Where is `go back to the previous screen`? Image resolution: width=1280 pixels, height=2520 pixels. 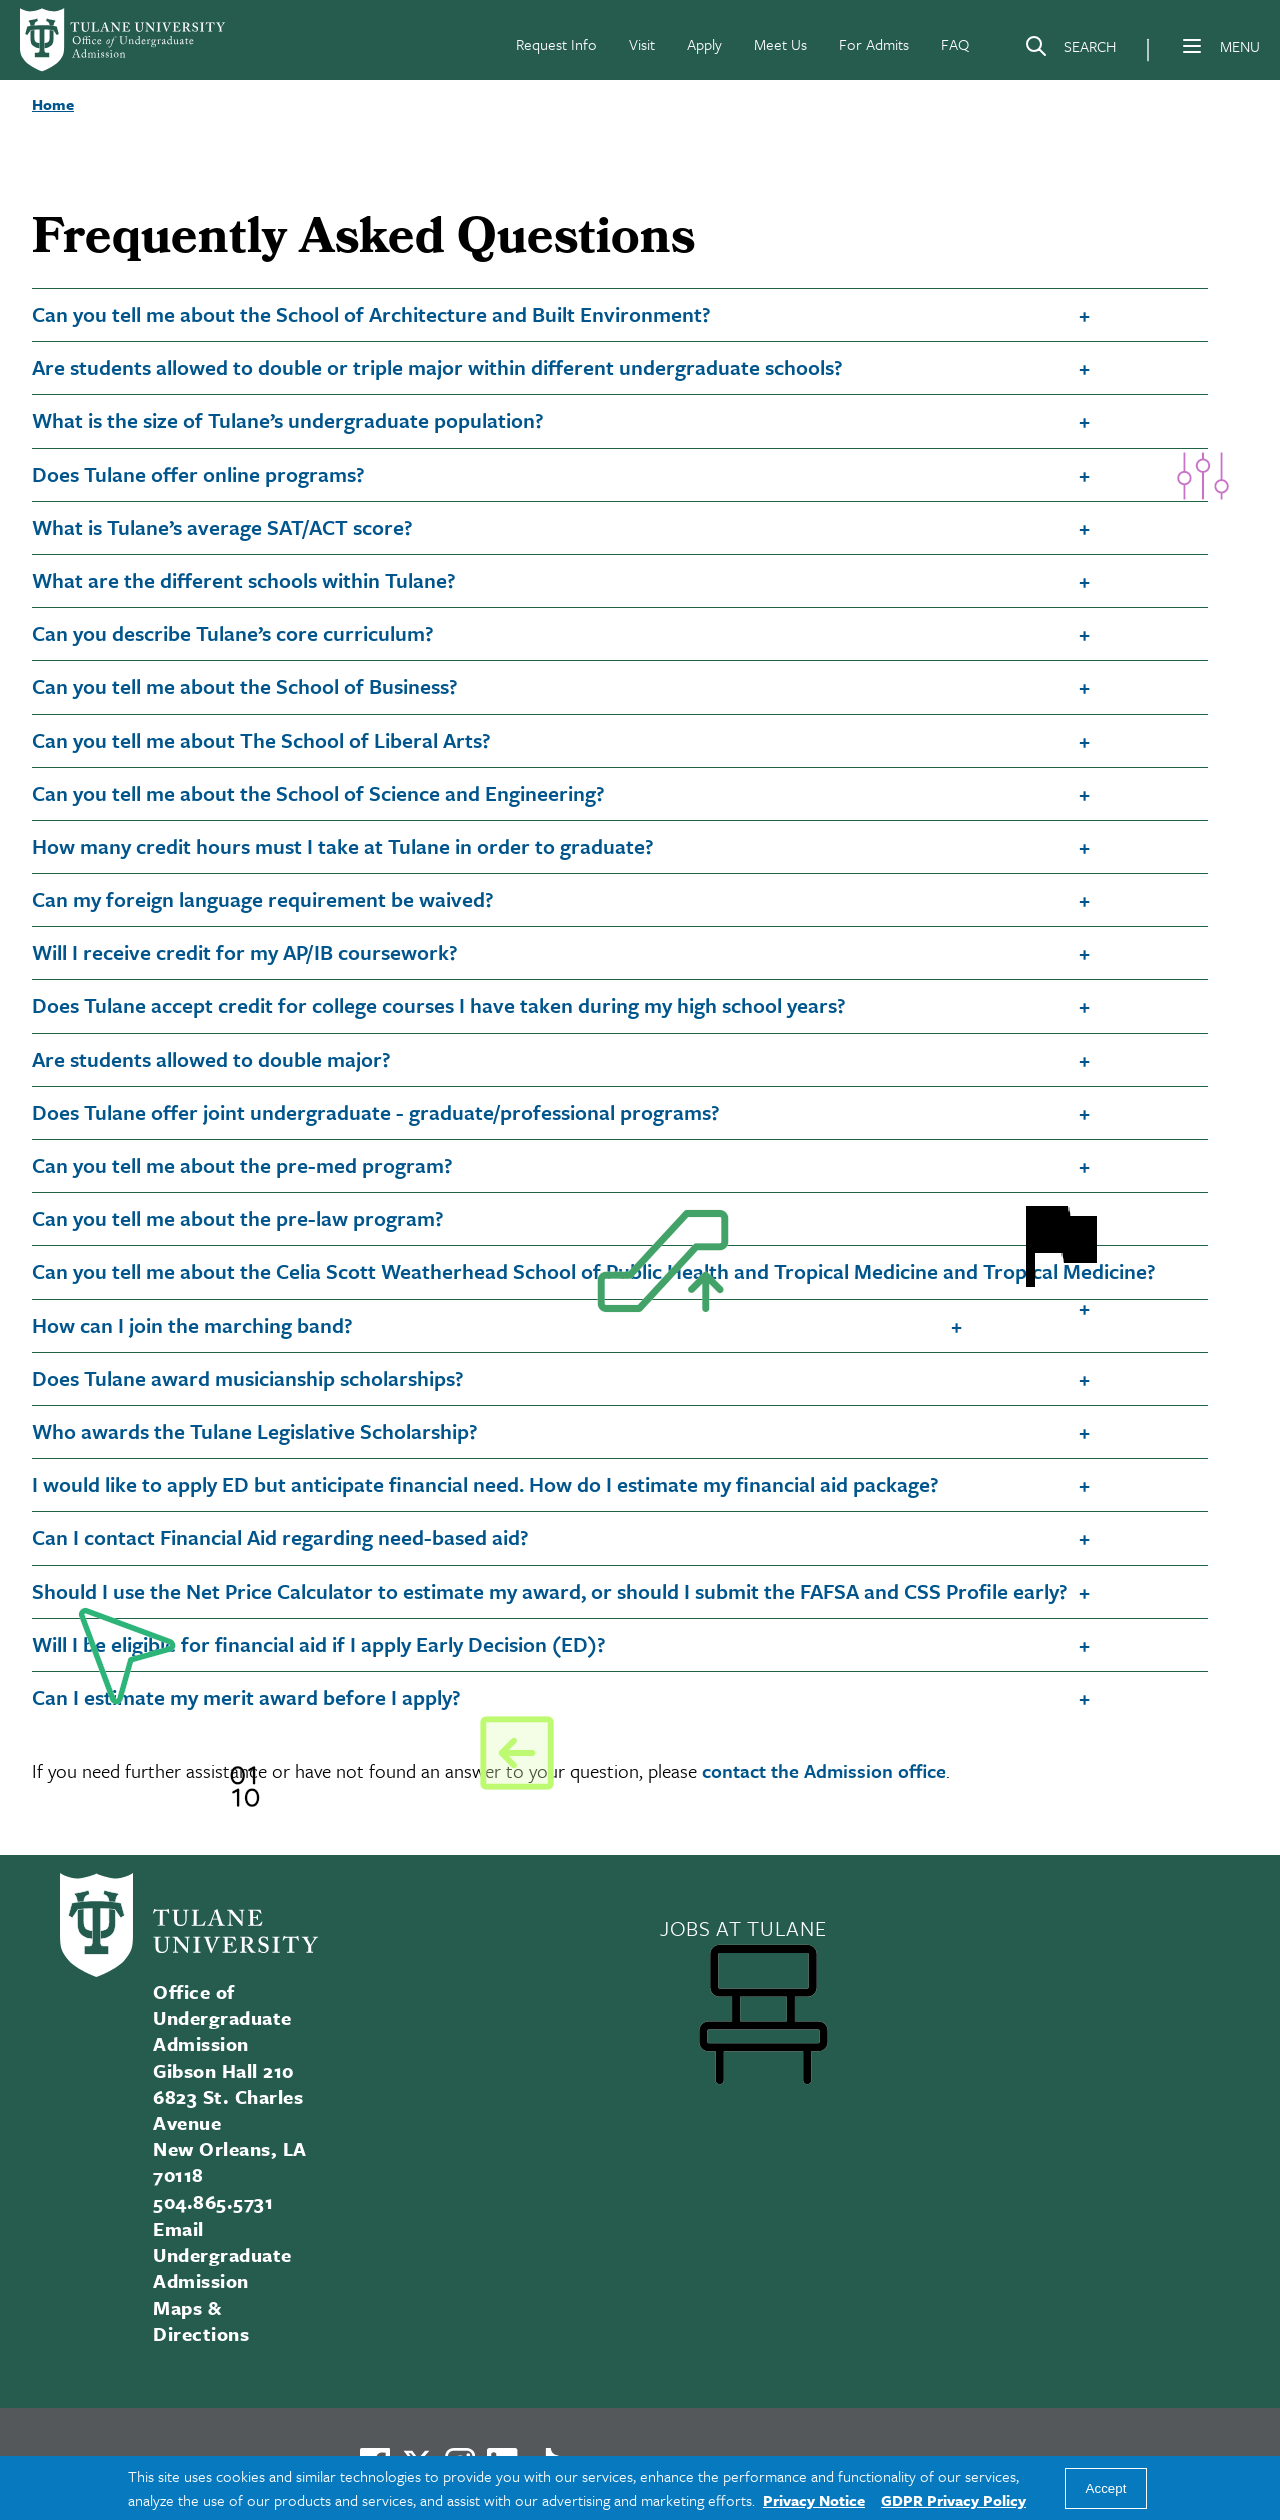
go back to the previous screen is located at coordinates (517, 1753).